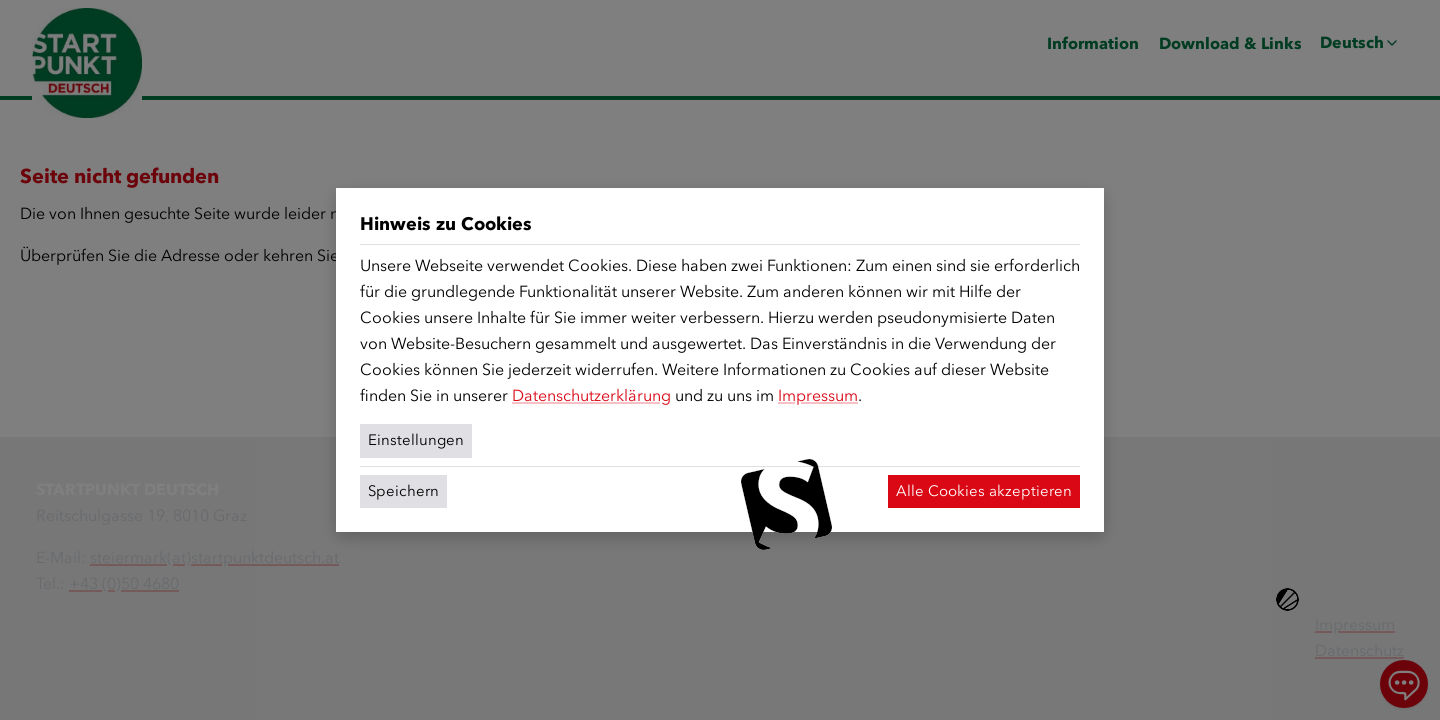  What do you see at coordinates (1287, 599) in the screenshot?
I see `ESL Gaming logo` at bounding box center [1287, 599].